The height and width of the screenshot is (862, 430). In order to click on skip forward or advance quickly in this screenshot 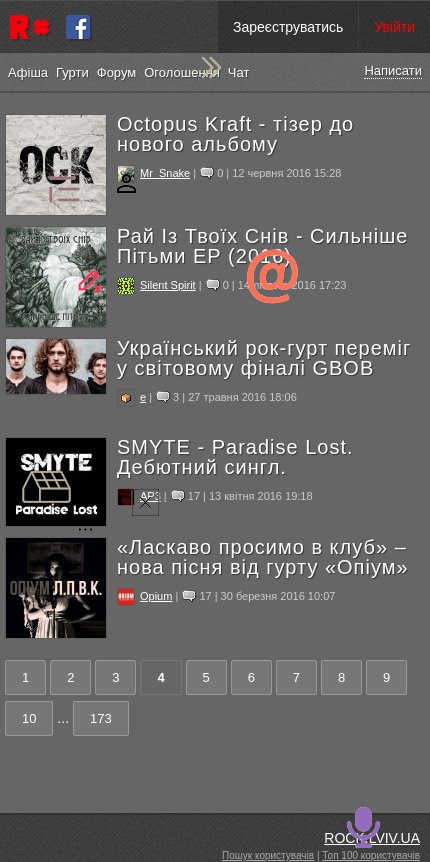, I will do `click(211, 67)`.